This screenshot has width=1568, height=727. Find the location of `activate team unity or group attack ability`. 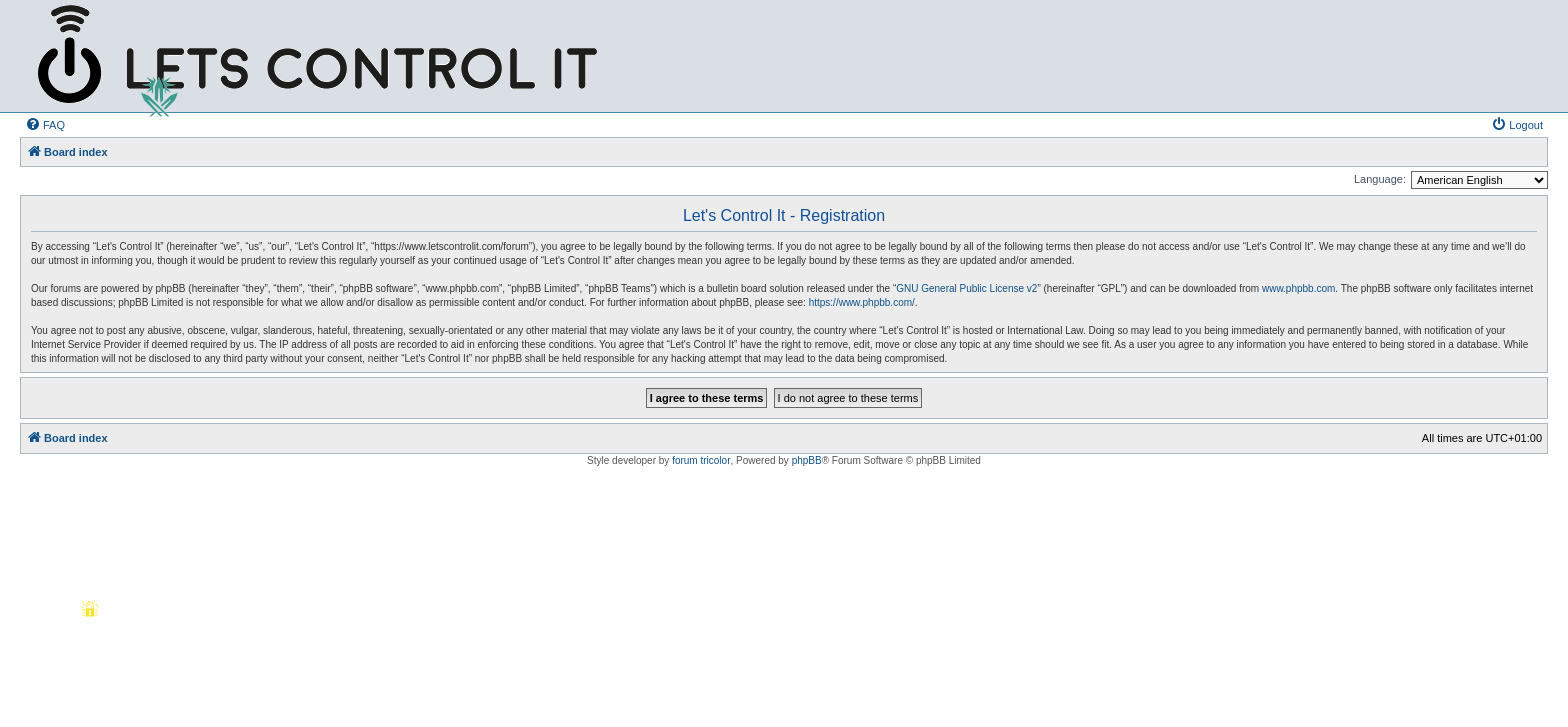

activate team unity or group attack ability is located at coordinates (159, 96).